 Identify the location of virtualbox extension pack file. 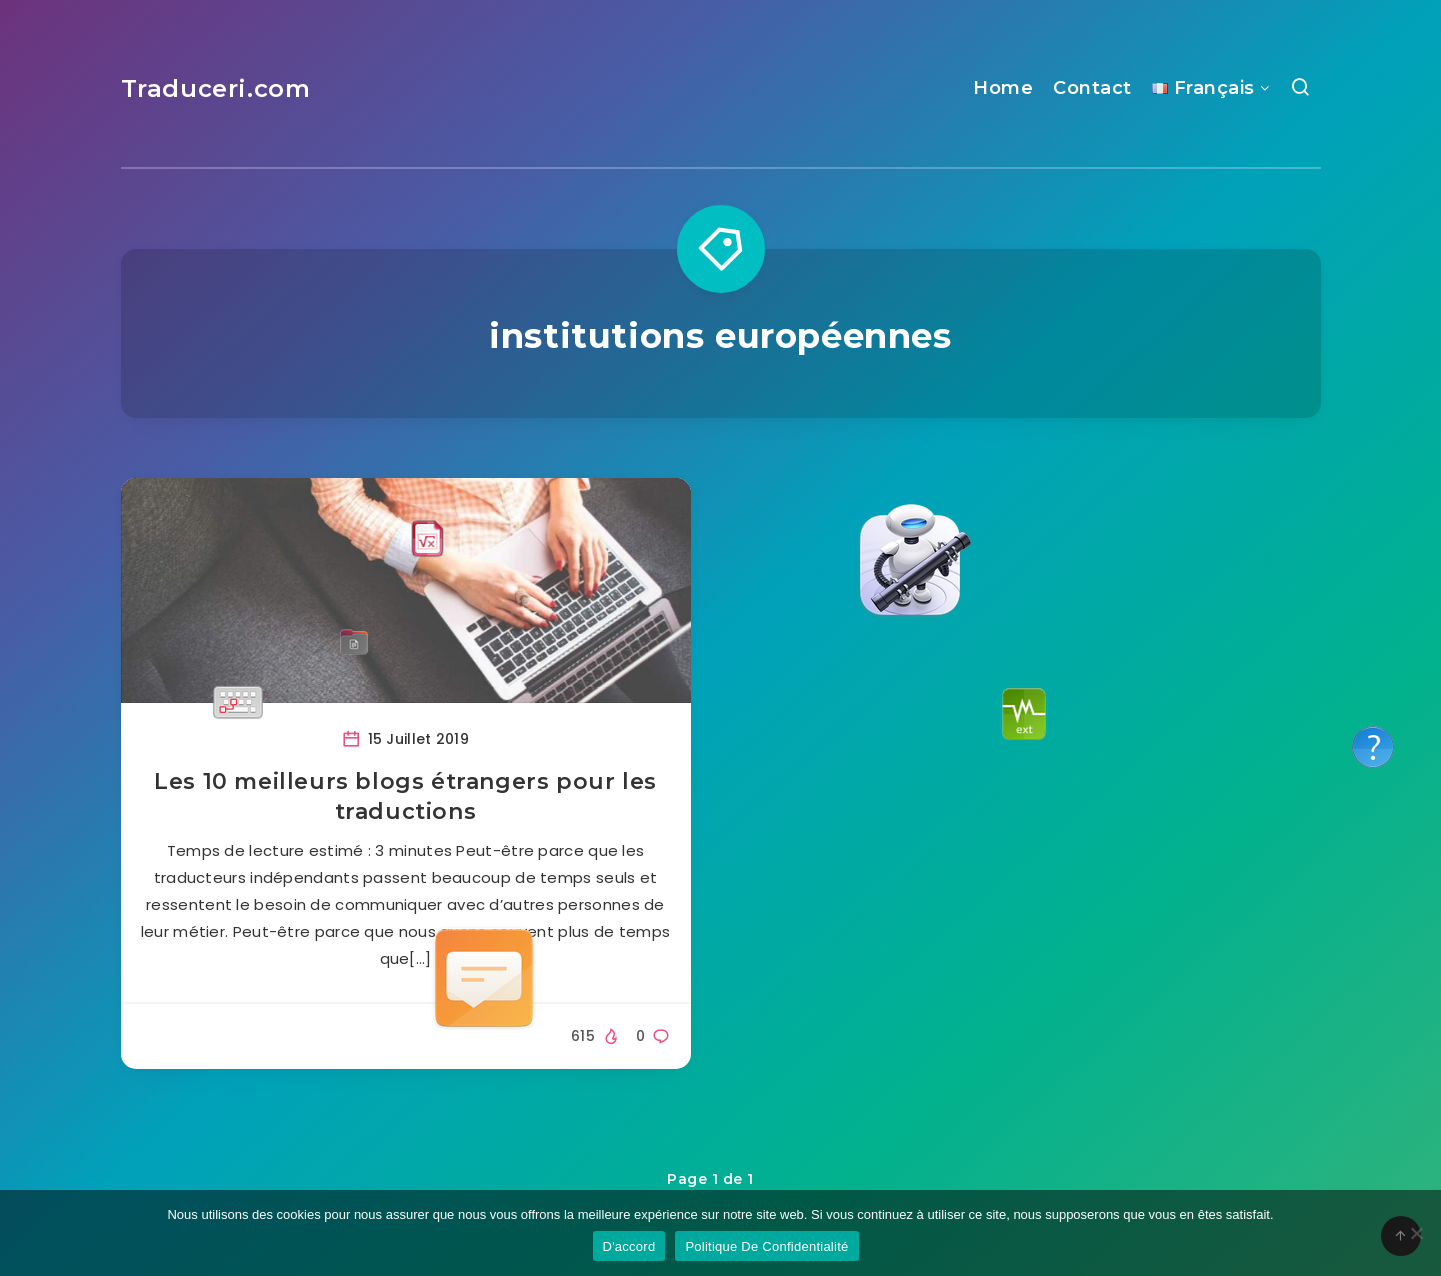
(1024, 714).